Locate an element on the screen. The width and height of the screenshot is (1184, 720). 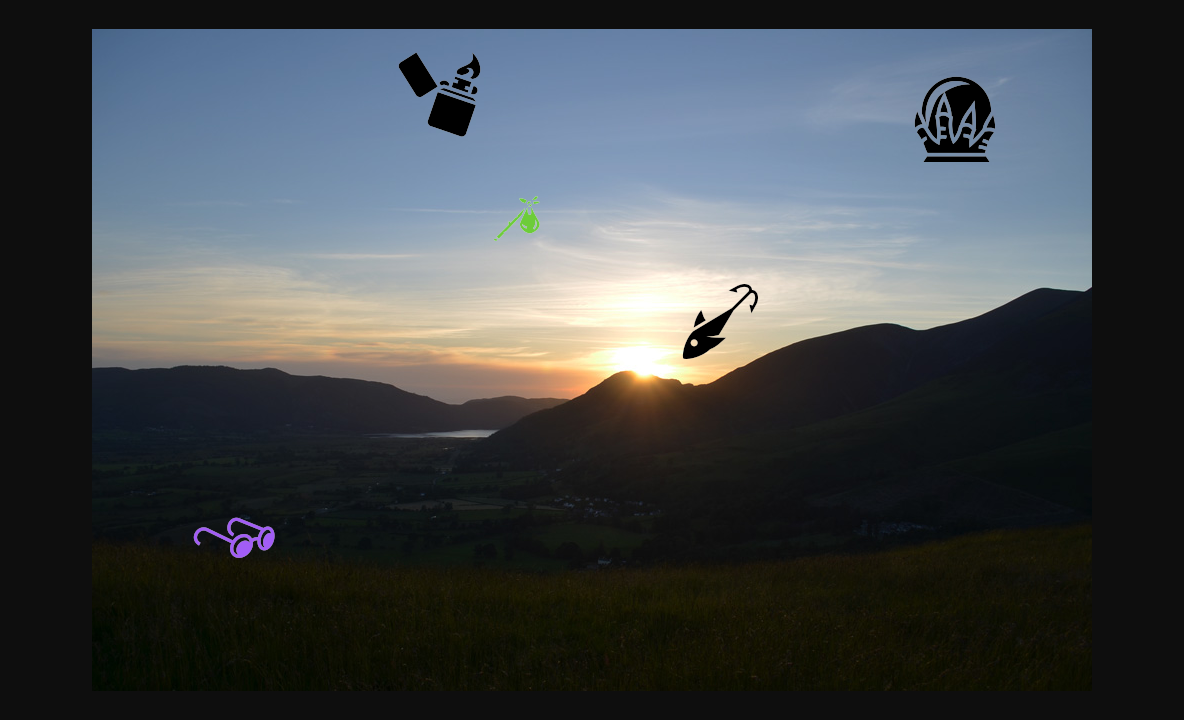
toggle reading mode or accessibility features is located at coordinates (234, 538).